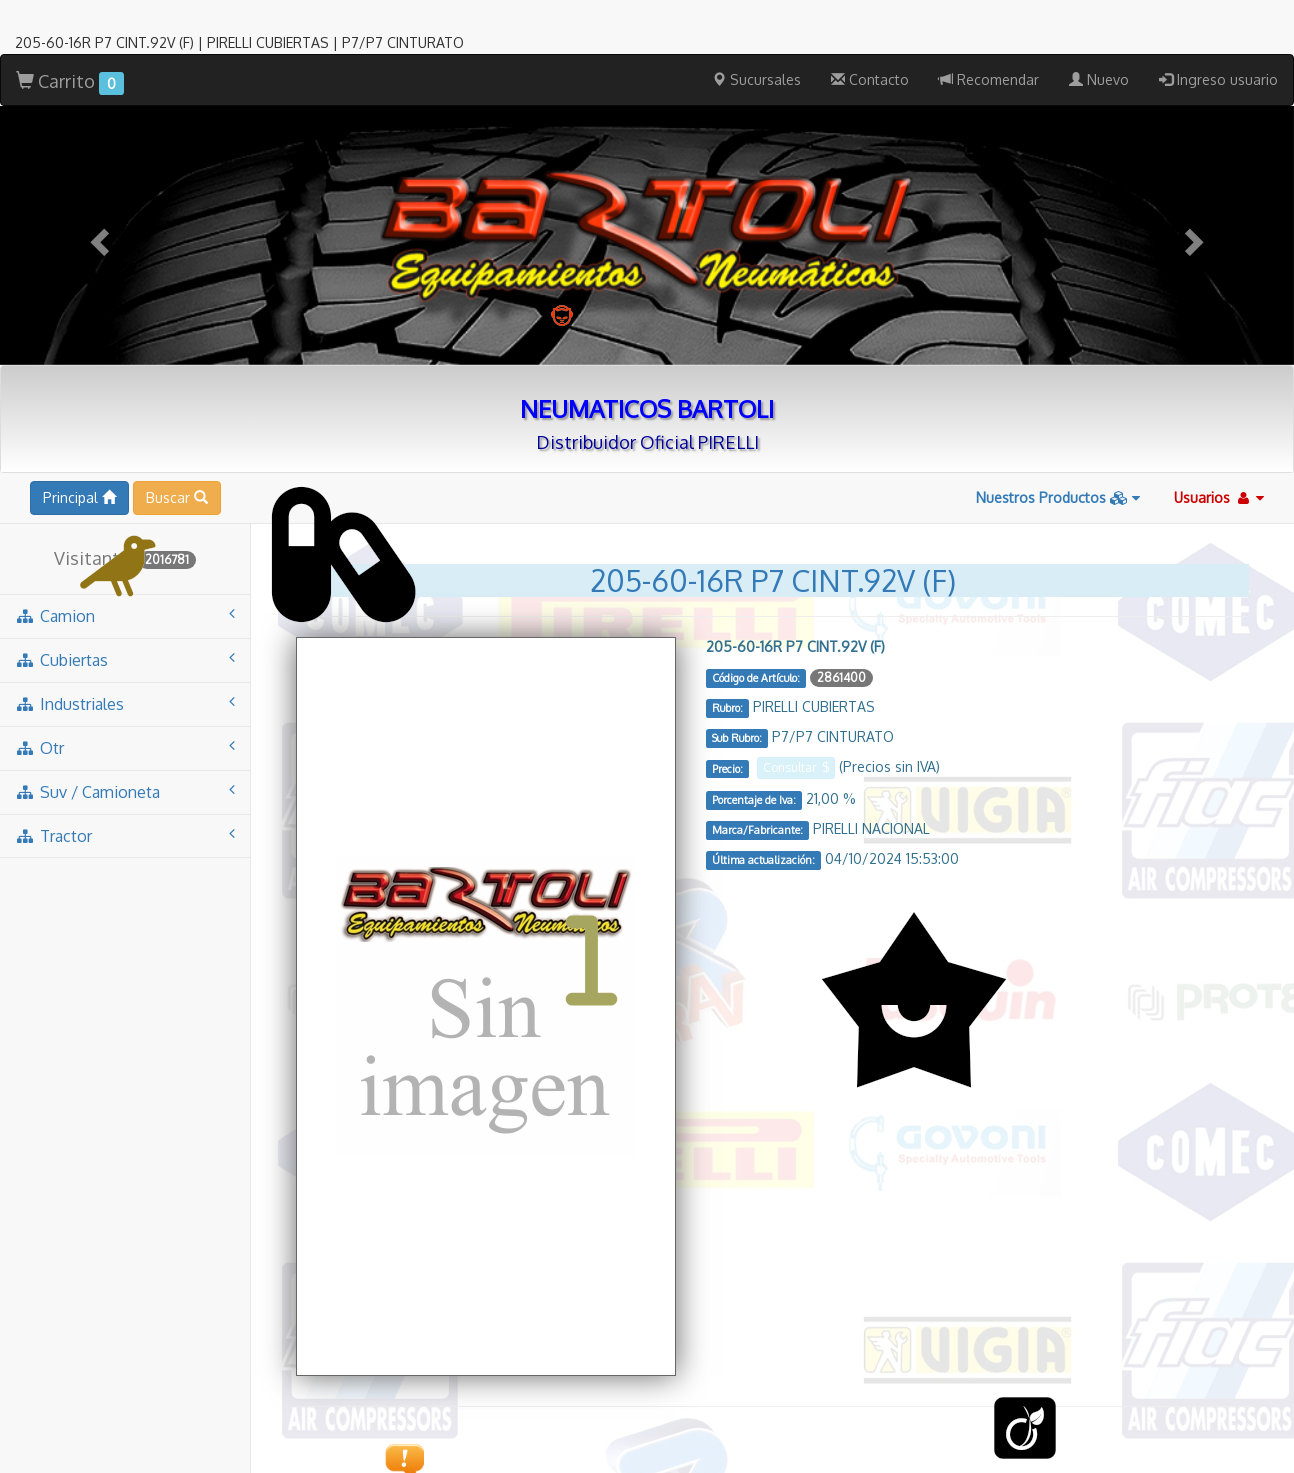 This screenshot has height=1473, width=1294. Describe the element at coordinates (562, 315) in the screenshot. I see `open napster music streaming app` at that location.